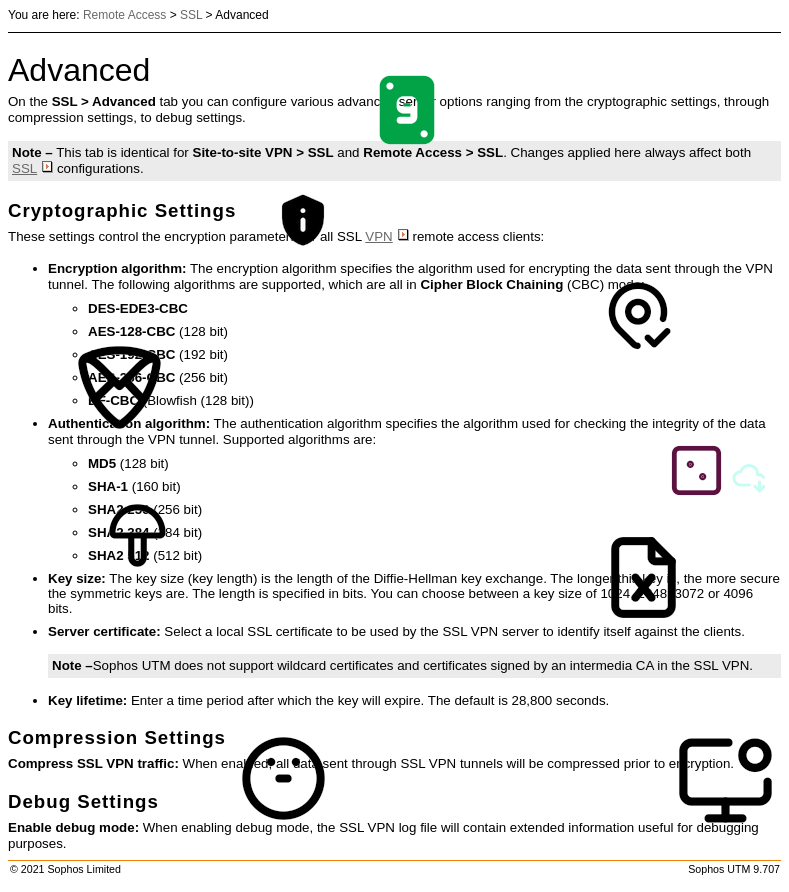 Image resolution: width=789 pixels, height=892 pixels. I want to click on indicates active screen recording or broadcast, so click(725, 780).